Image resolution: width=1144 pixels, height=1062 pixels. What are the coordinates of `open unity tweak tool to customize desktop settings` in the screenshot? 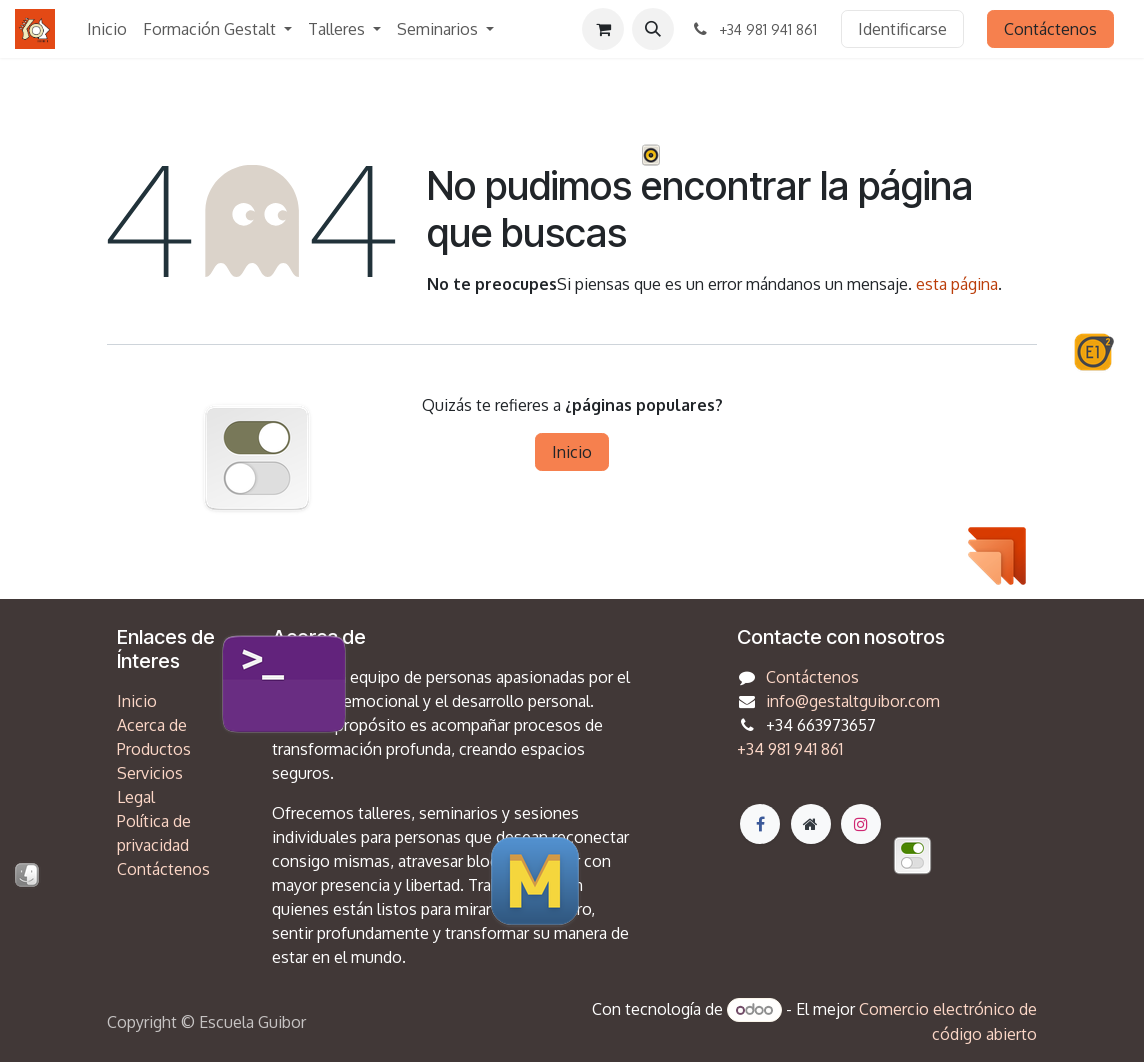 It's located at (257, 458).